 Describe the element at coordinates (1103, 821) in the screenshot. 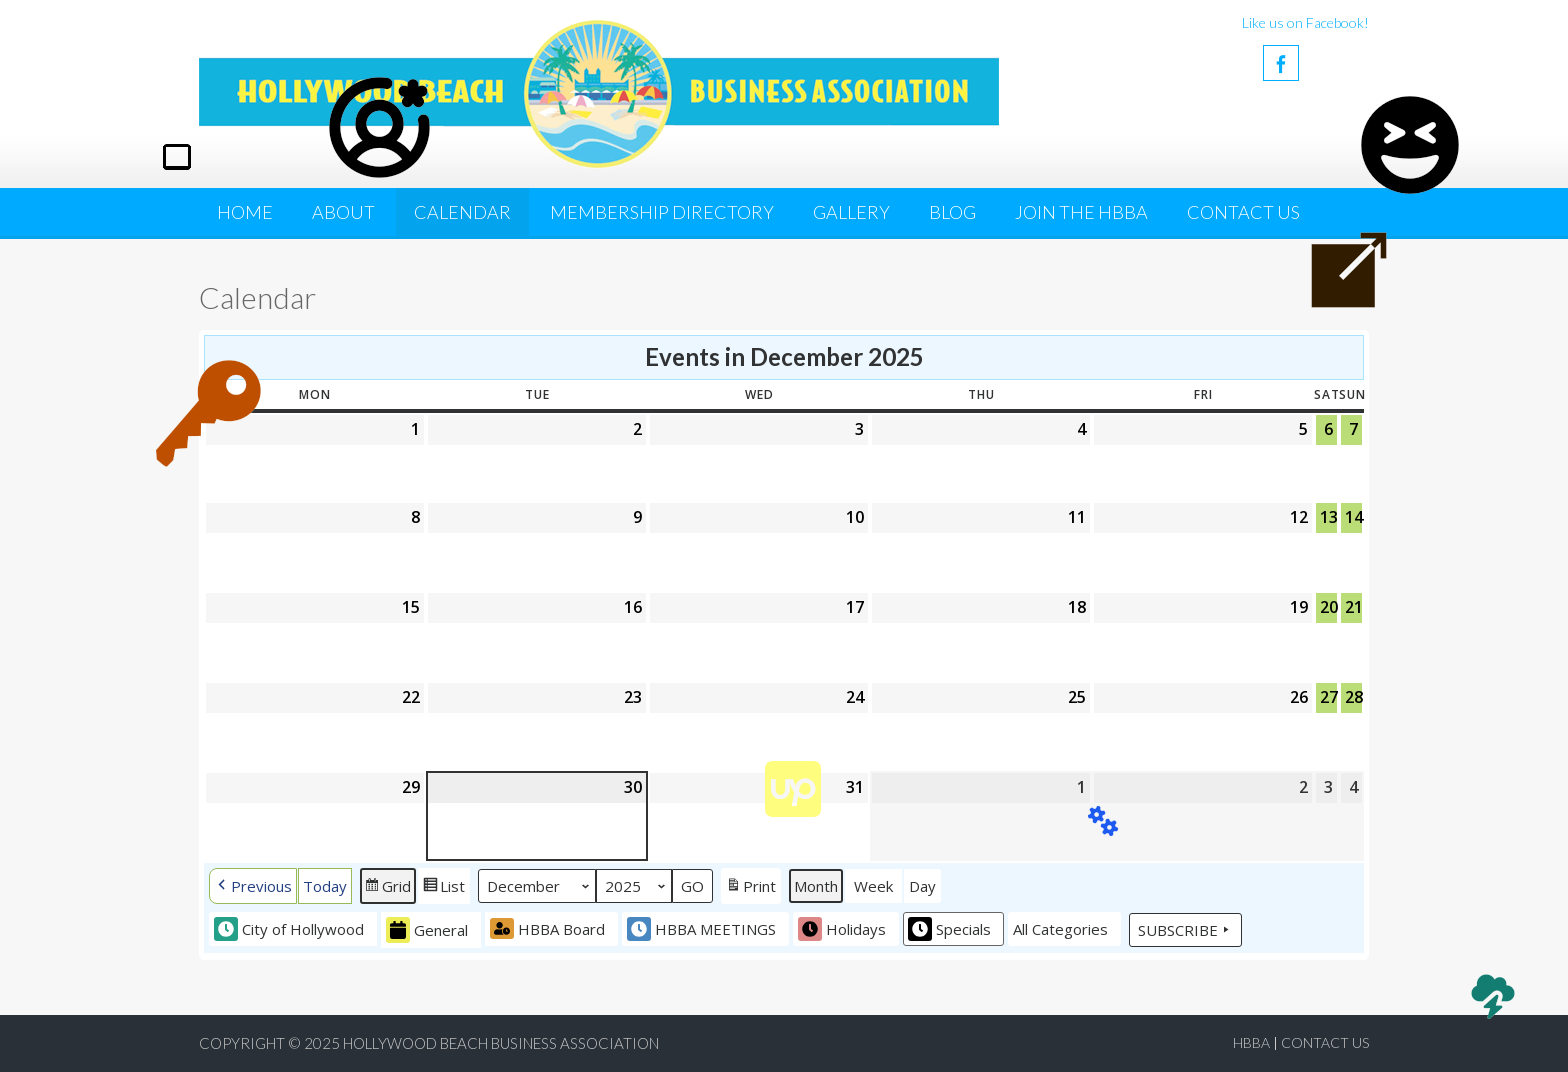

I see `access settings or preferences` at that location.